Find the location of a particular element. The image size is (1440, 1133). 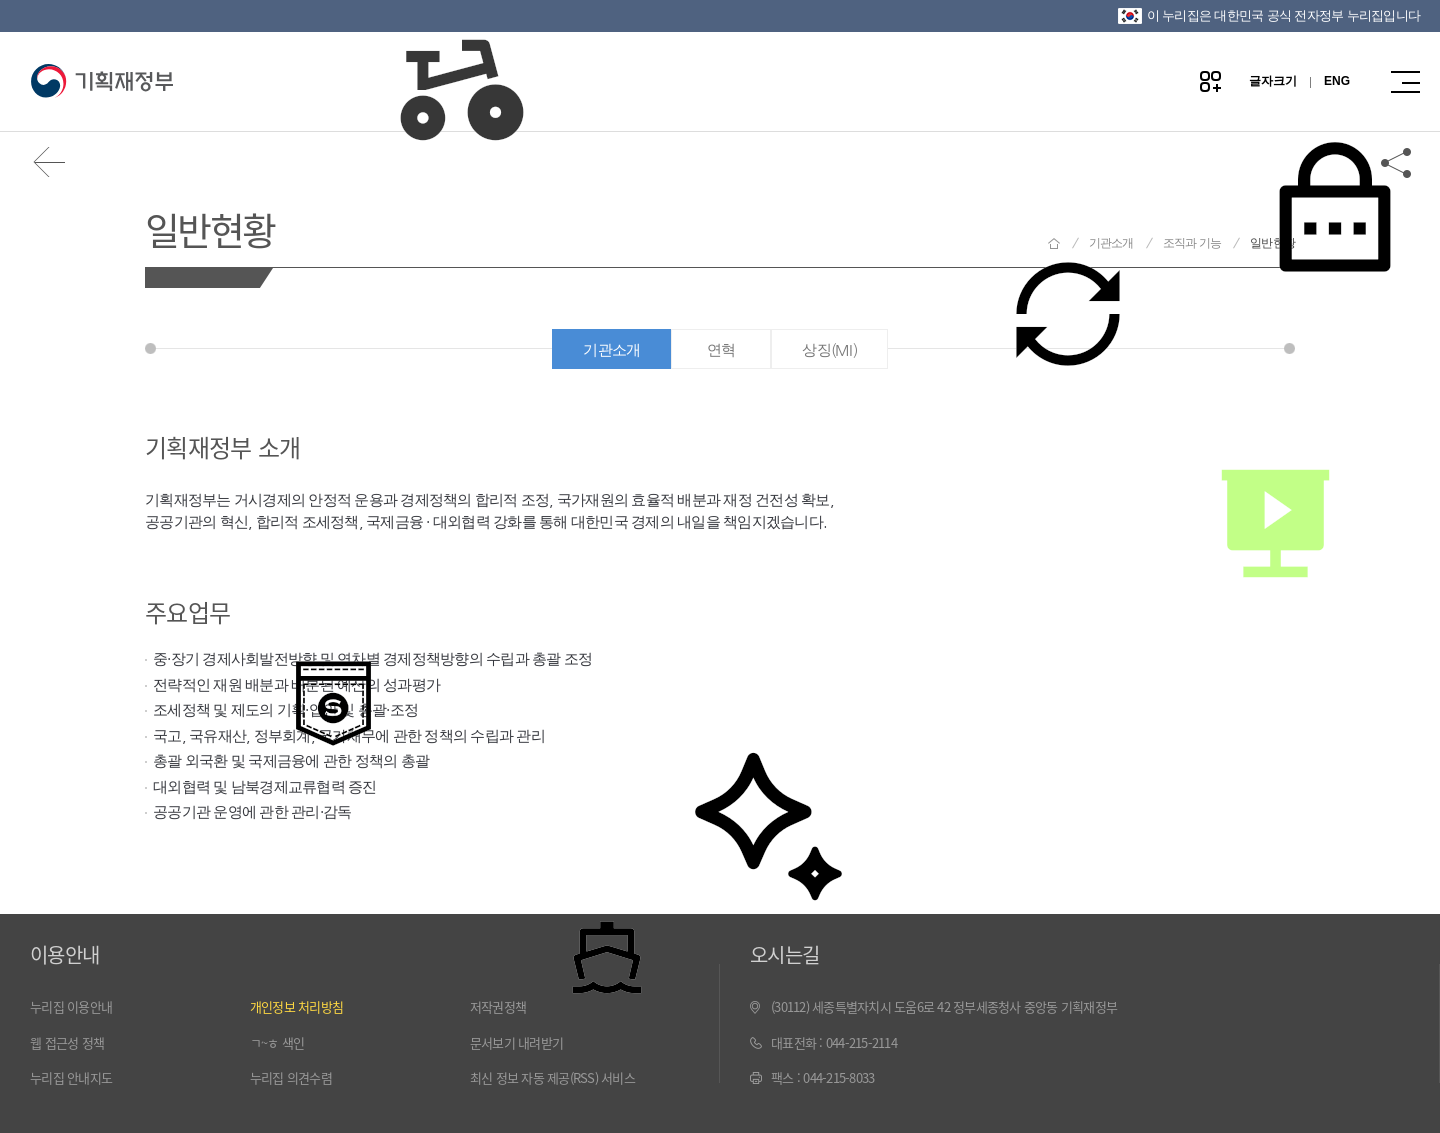

refresh or reload content is located at coordinates (1068, 314).